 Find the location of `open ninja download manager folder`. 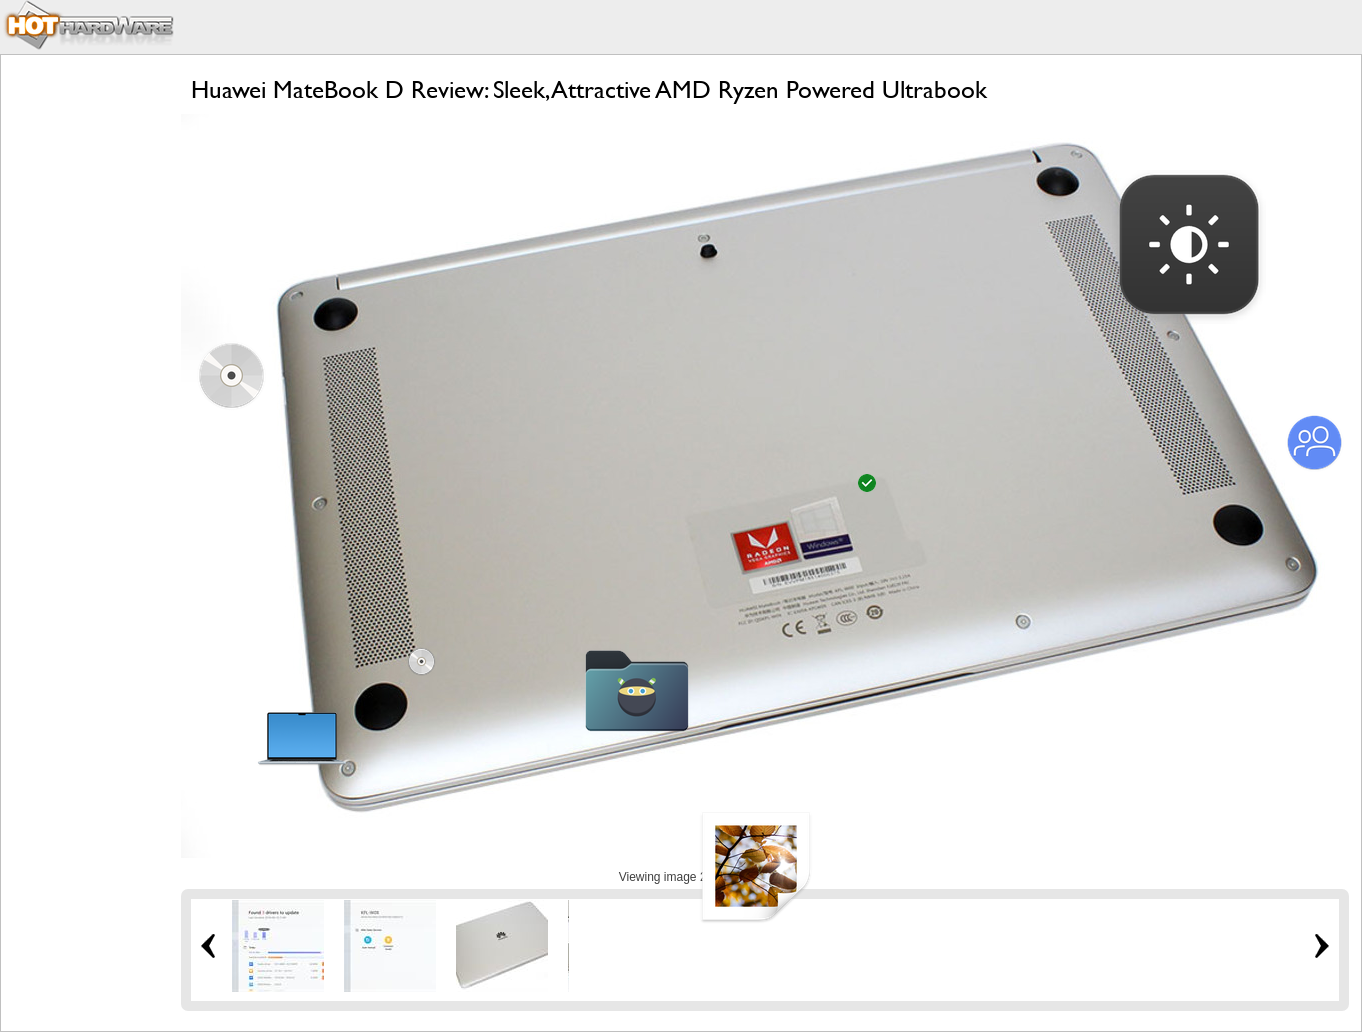

open ninja download manager folder is located at coordinates (636, 693).